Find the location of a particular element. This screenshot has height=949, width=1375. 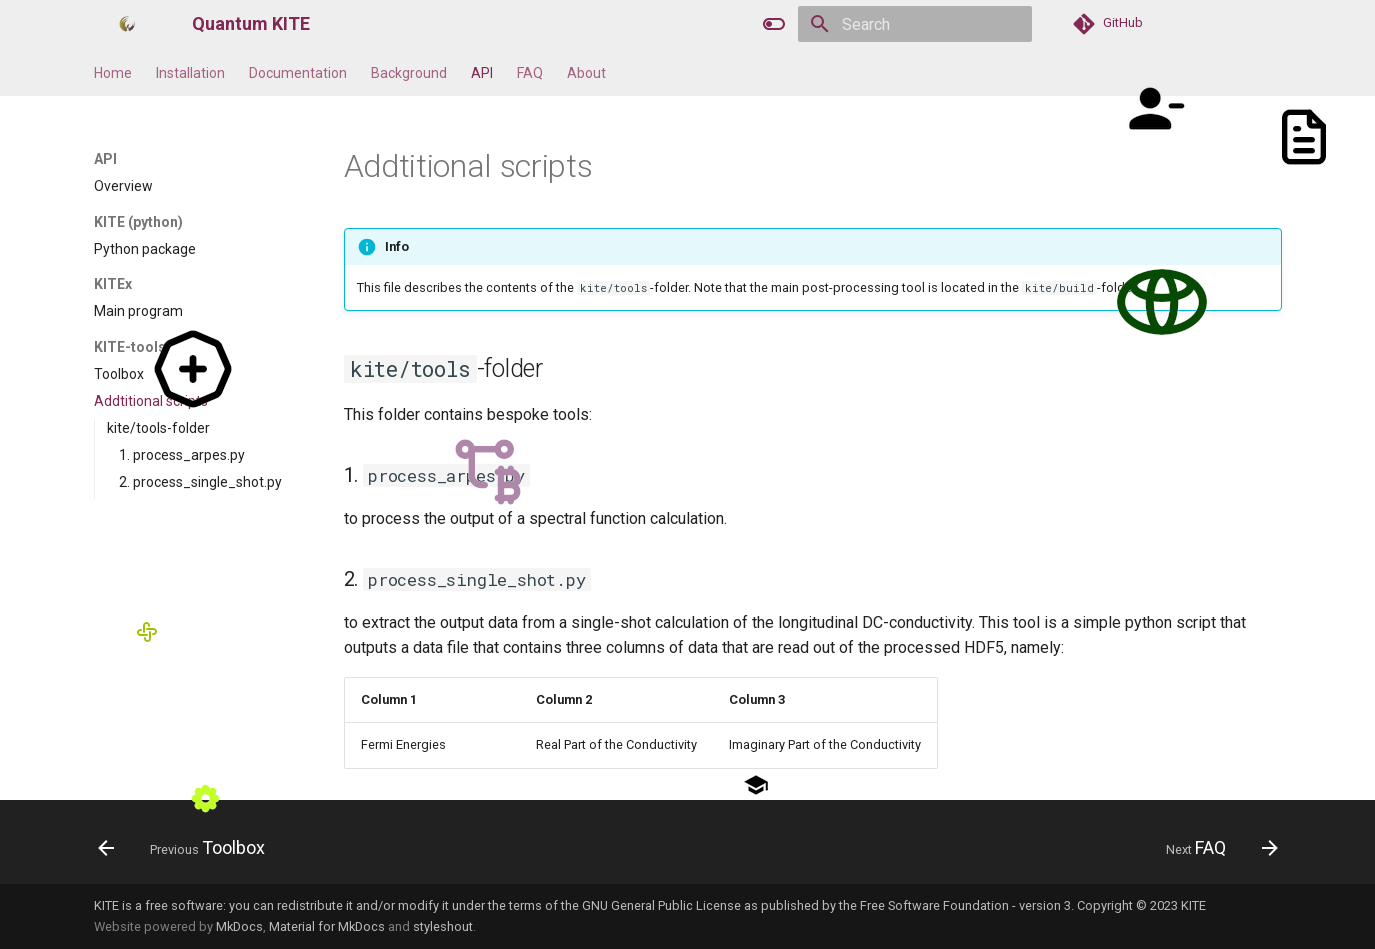

remove a contact or friend is located at coordinates (1155, 108).